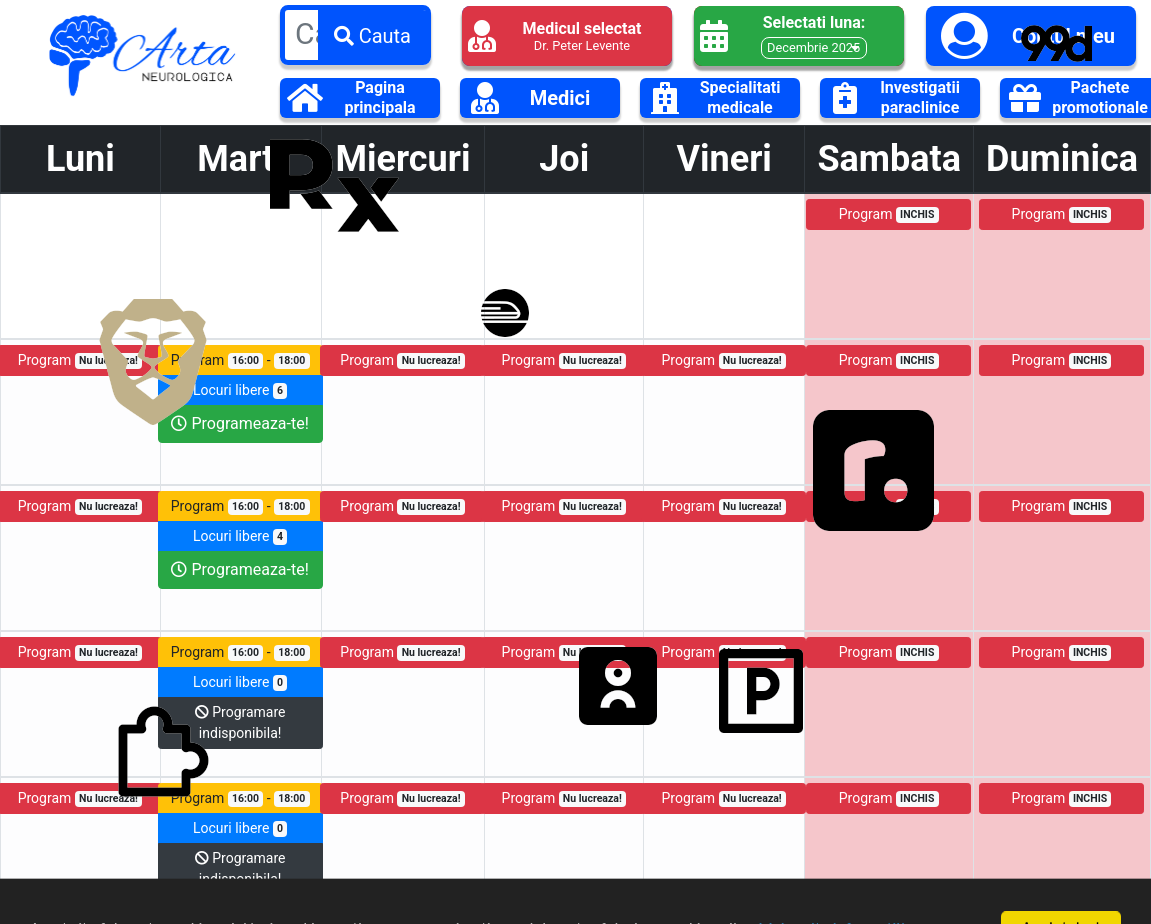  Describe the element at coordinates (873, 470) in the screenshot. I see `open roadmap.sh website or app` at that location.